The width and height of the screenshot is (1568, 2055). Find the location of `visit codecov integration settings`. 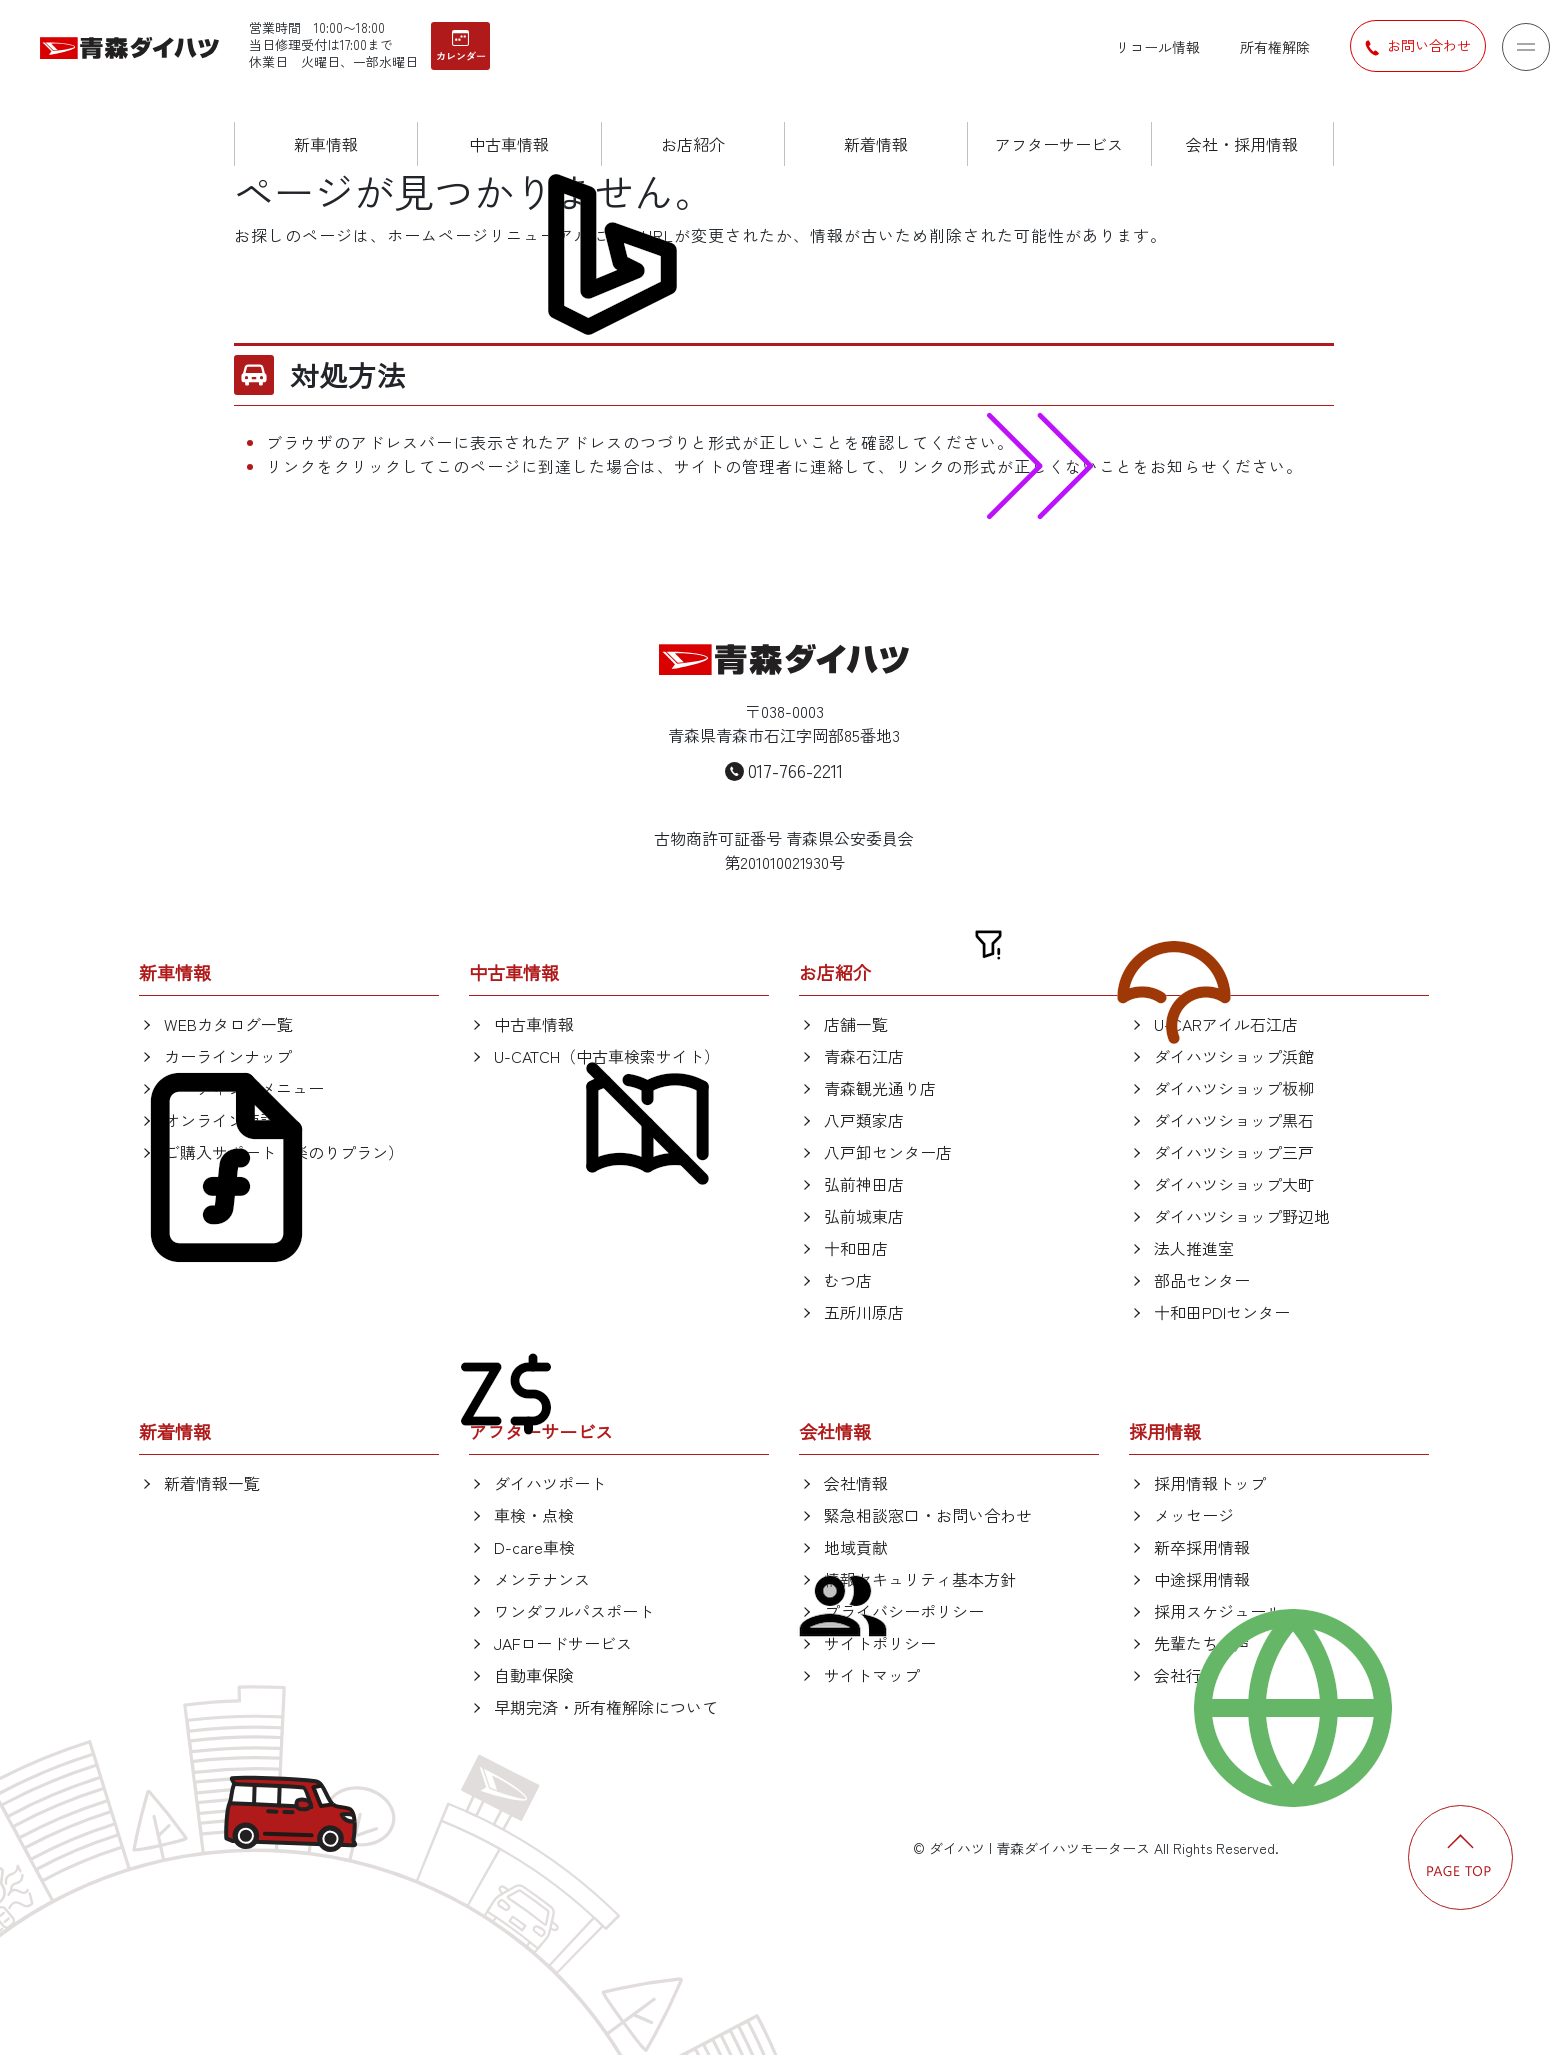

visit codecov integration settings is located at coordinates (1174, 992).